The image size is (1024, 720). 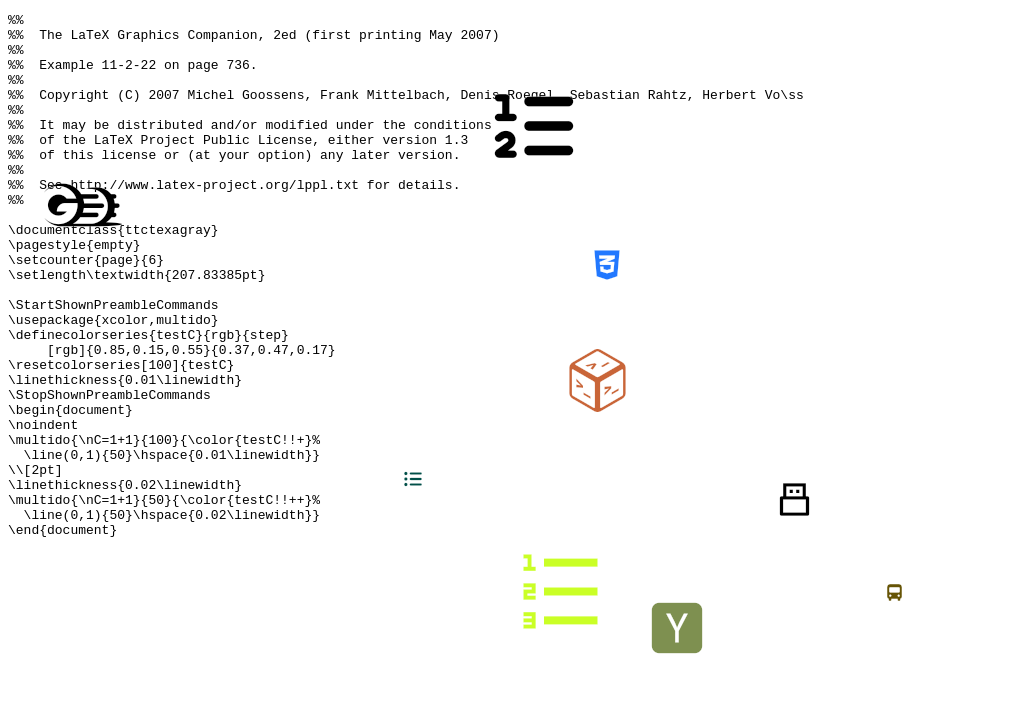 What do you see at coordinates (677, 628) in the screenshot?
I see `open hacker news` at bounding box center [677, 628].